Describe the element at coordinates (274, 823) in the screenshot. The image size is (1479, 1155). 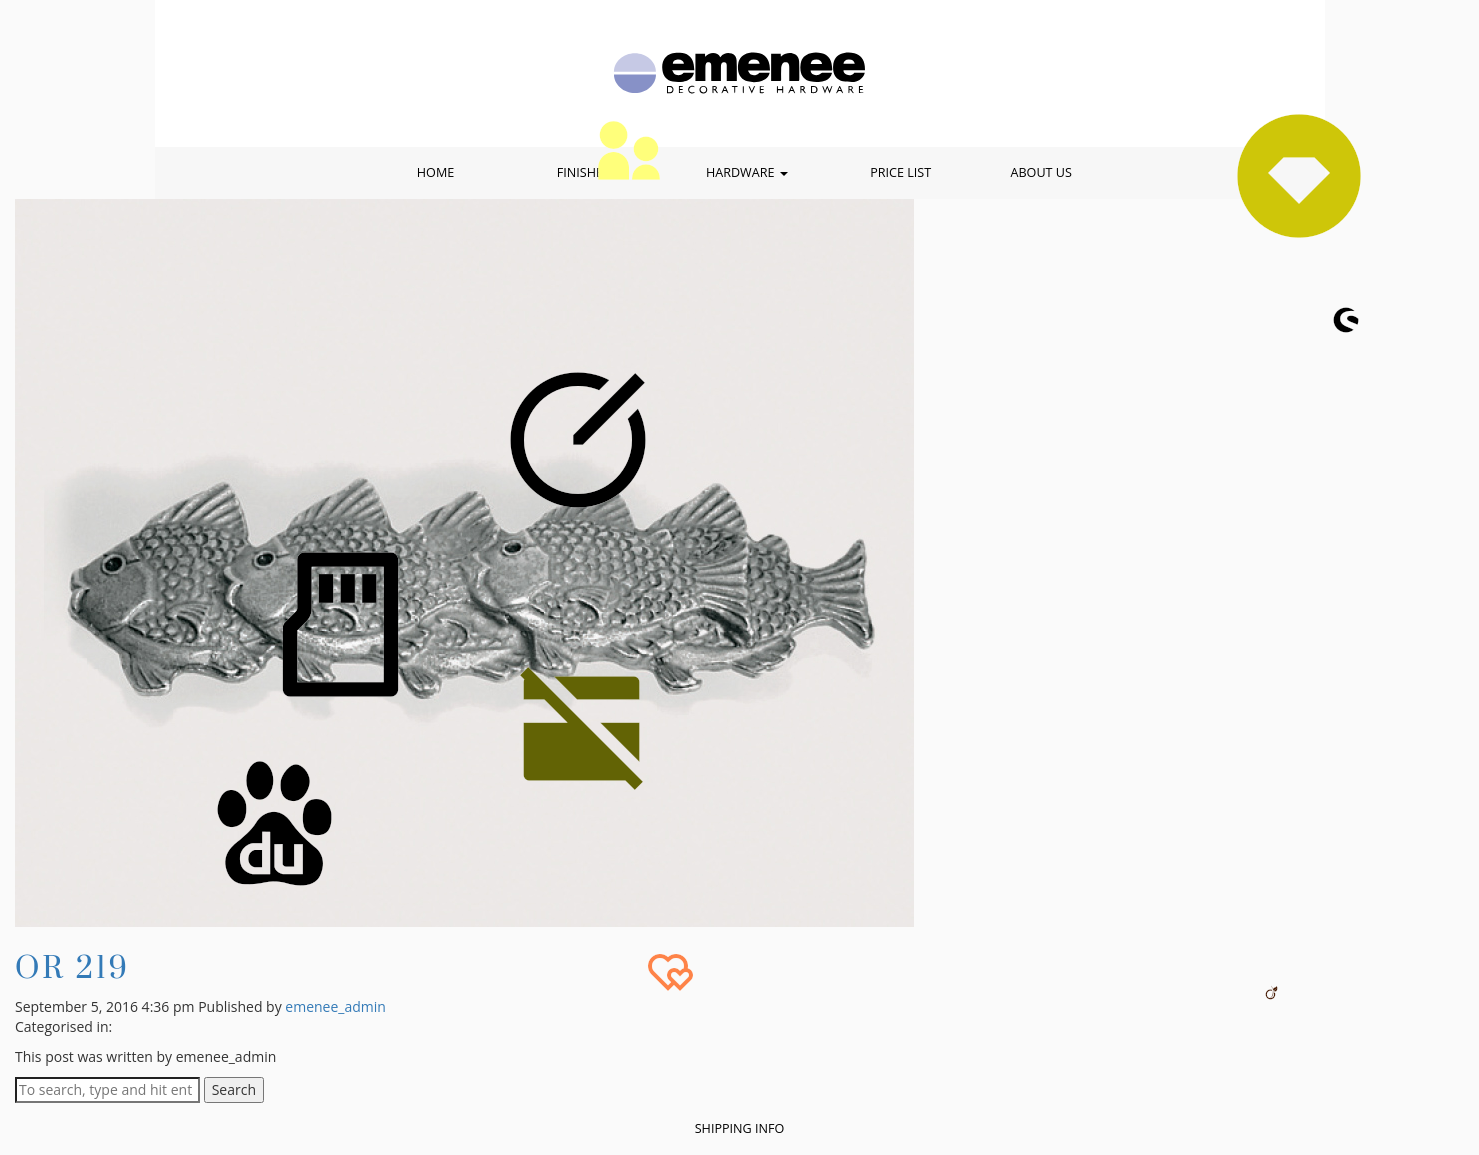
I see `open Baidu app` at that location.